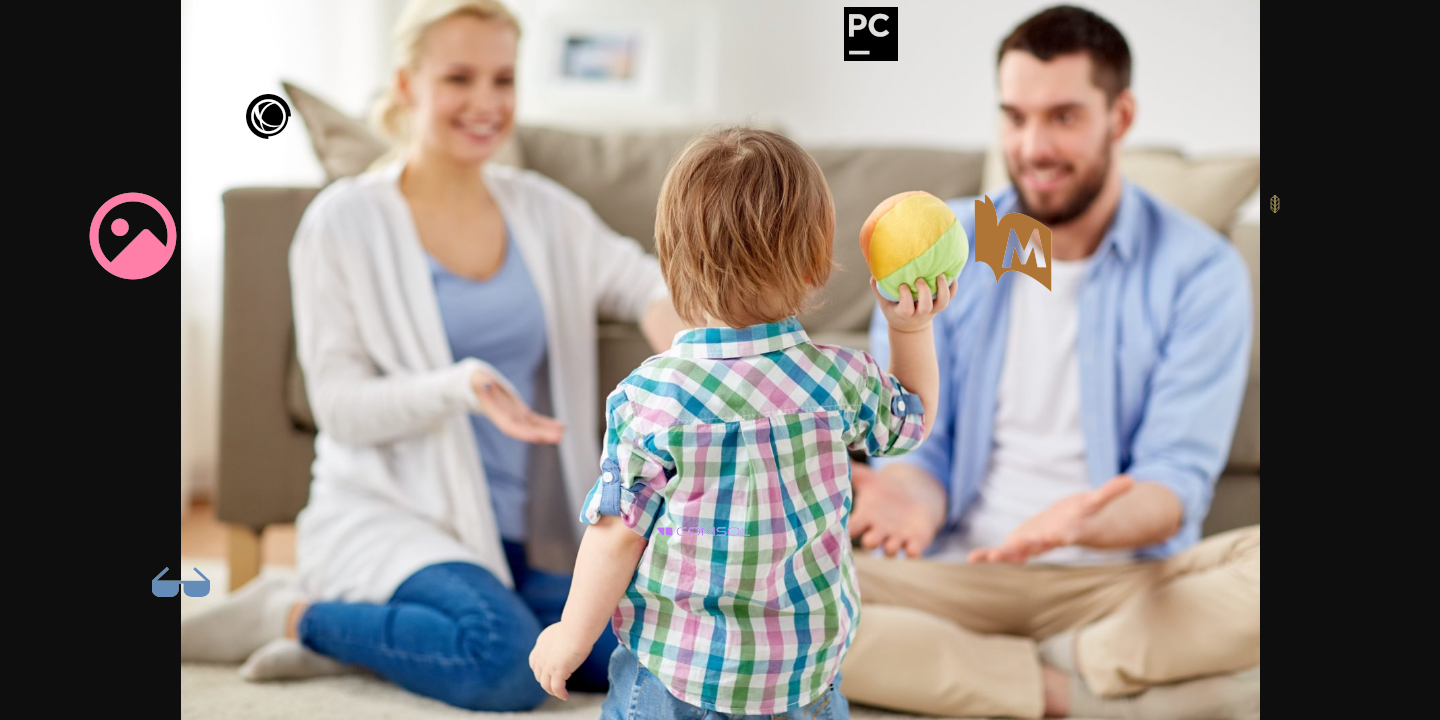 The image size is (1440, 720). What do you see at coordinates (133, 236) in the screenshot?
I see `view image or photo gallery` at bounding box center [133, 236].